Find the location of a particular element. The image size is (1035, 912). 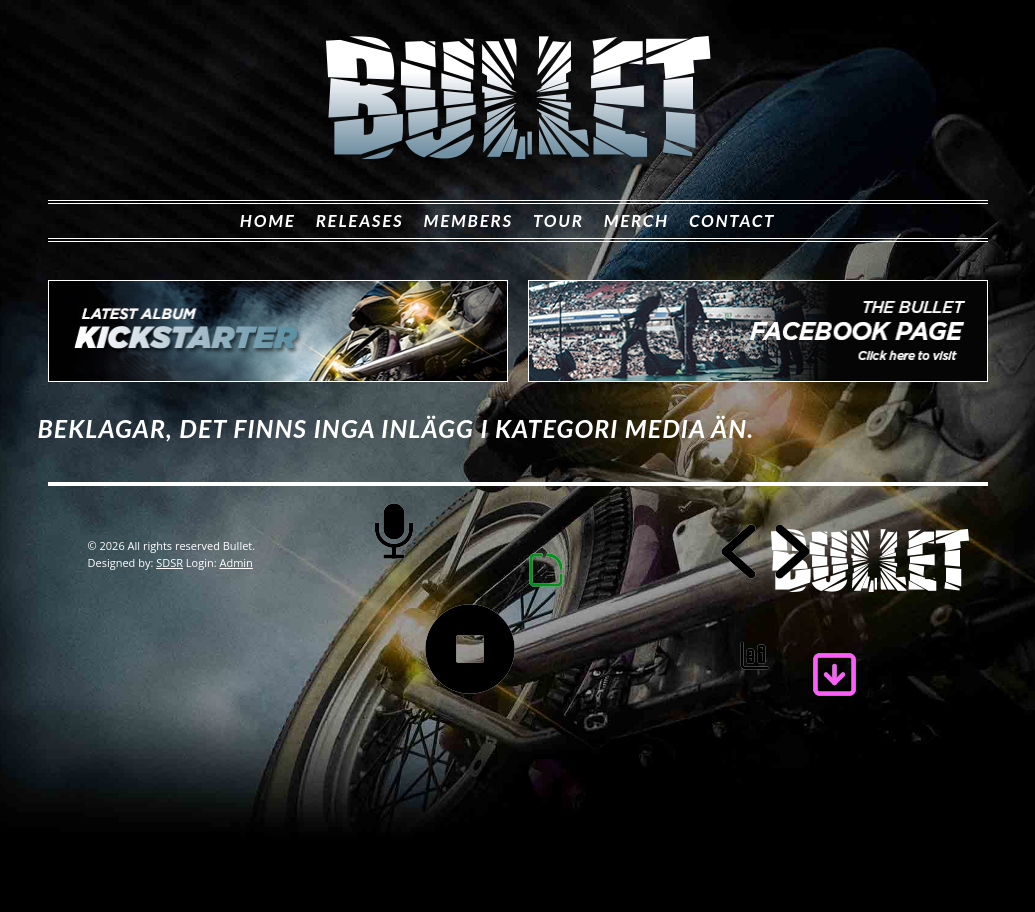

view stacked column chart data is located at coordinates (754, 655).